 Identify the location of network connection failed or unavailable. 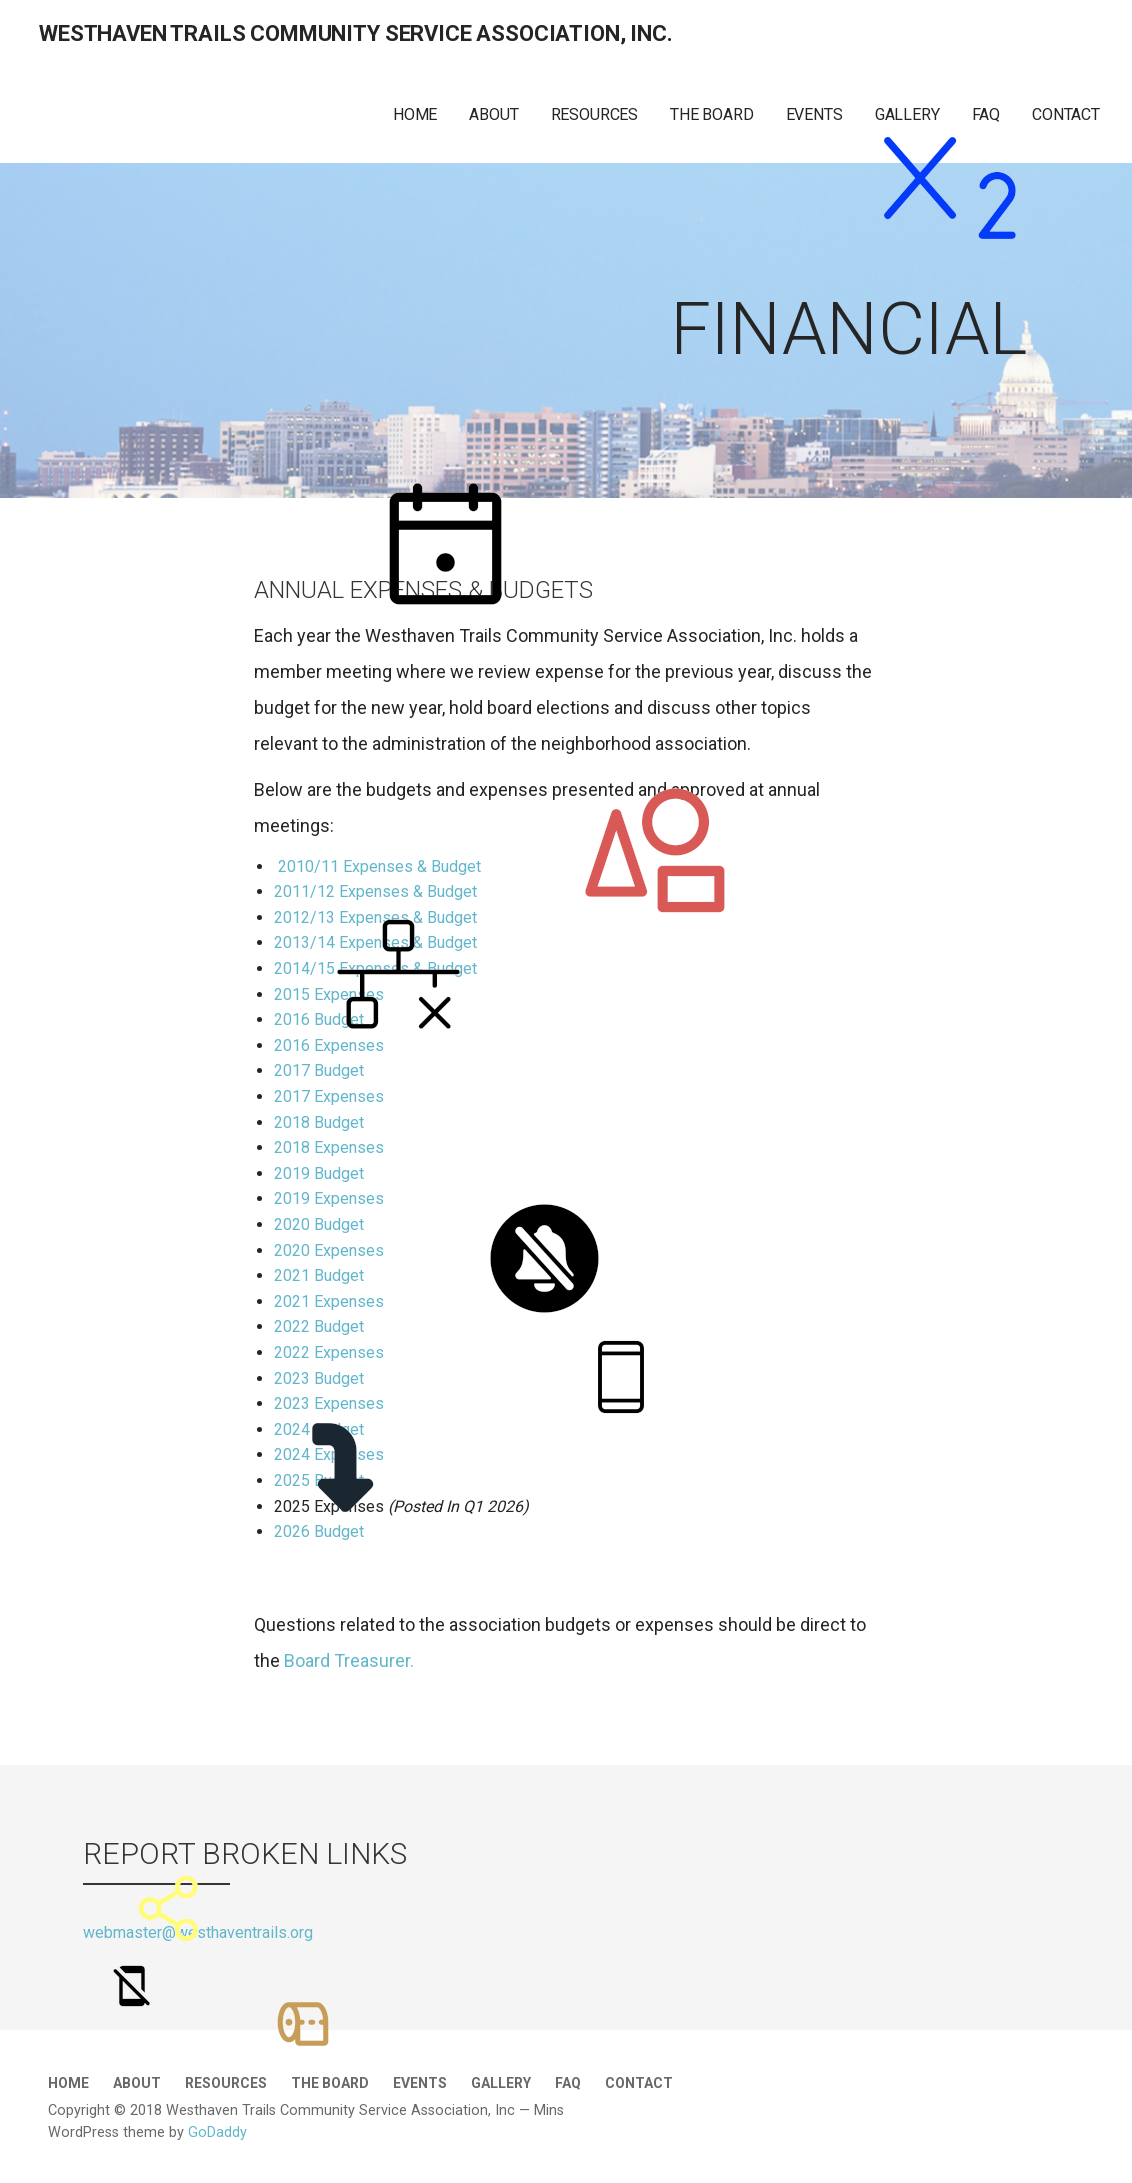
(398, 976).